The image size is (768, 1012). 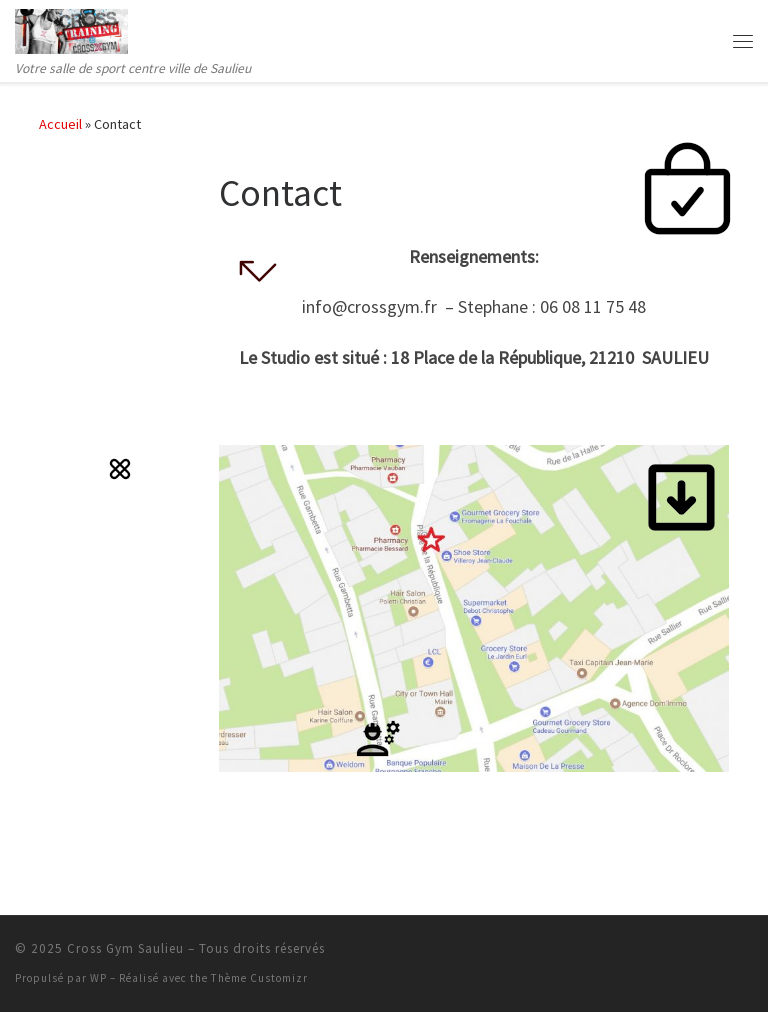 What do you see at coordinates (378, 738) in the screenshot?
I see `access engineering or technical settings` at bounding box center [378, 738].